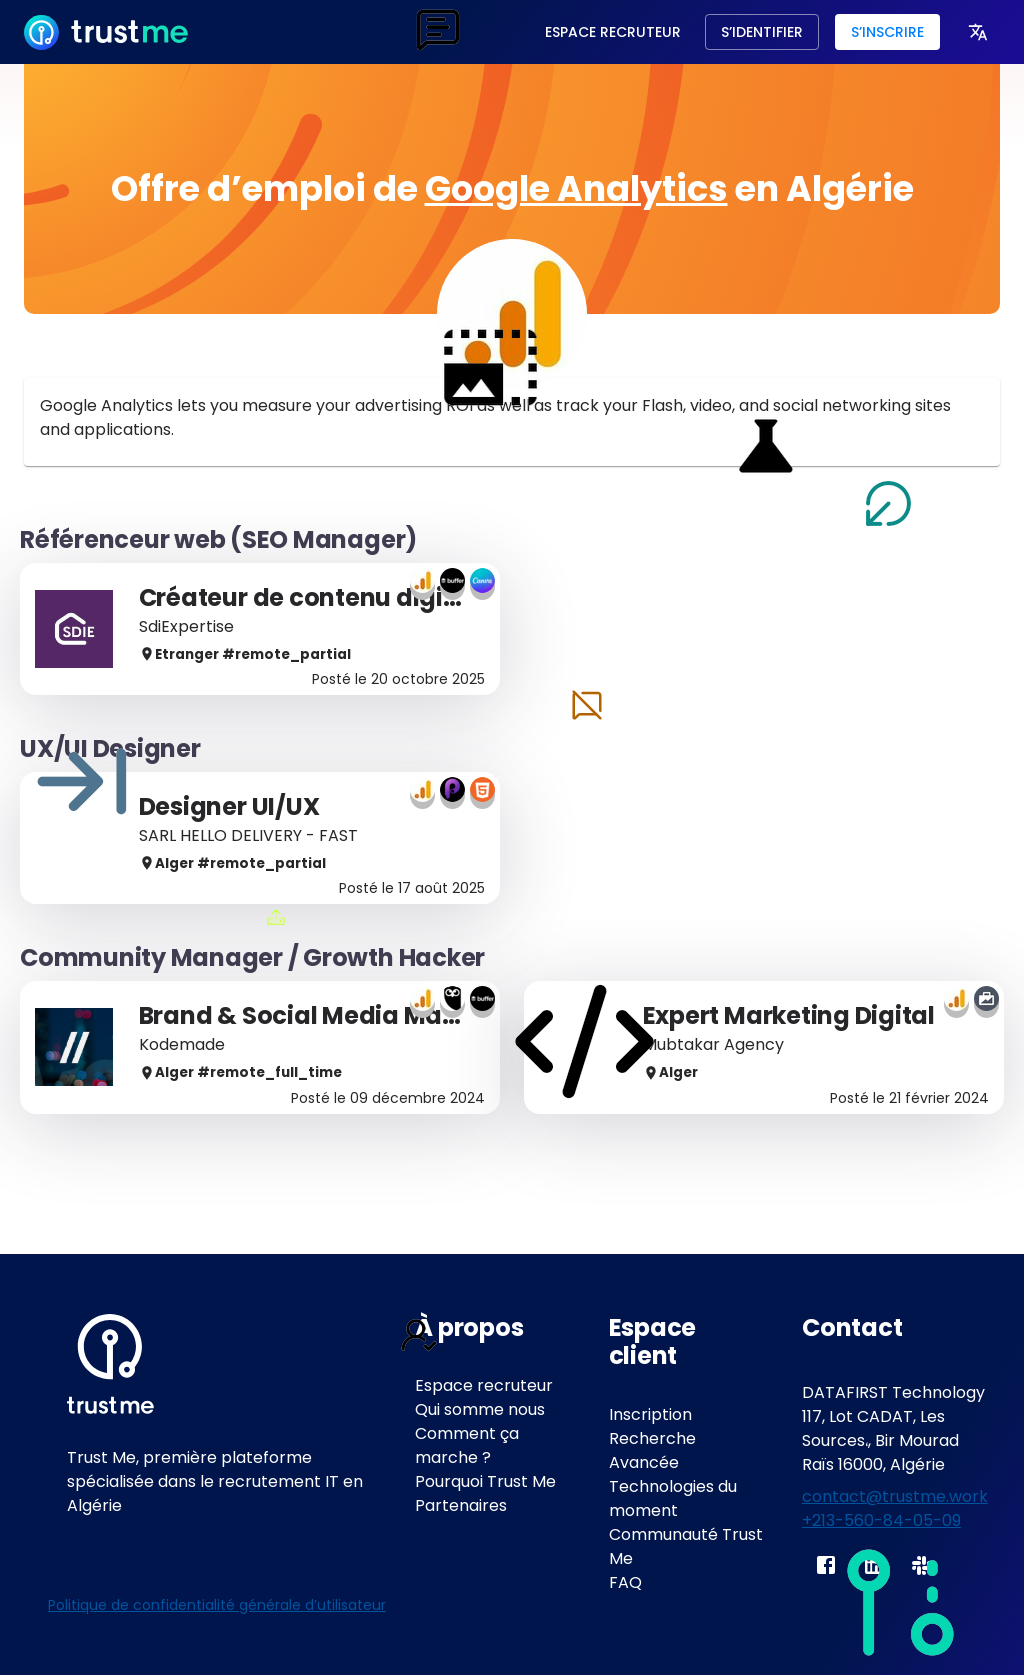 This screenshot has height=1675, width=1024. I want to click on verify or approve a user account, so click(419, 1335).